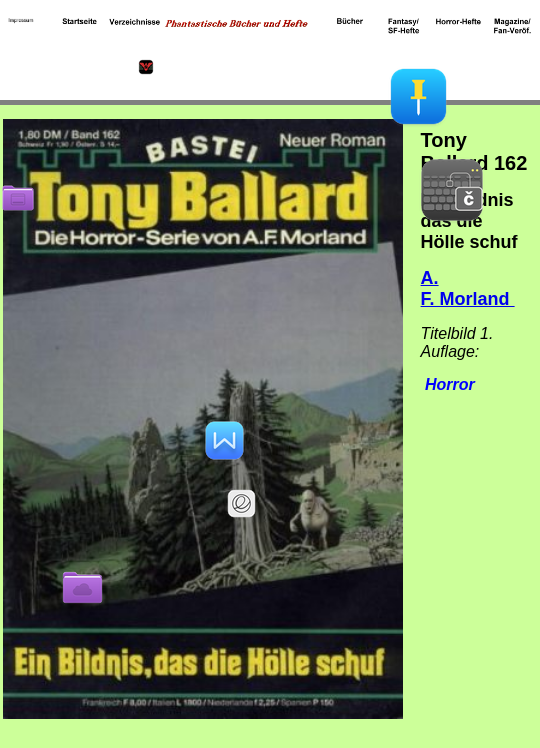 Image resolution: width=540 pixels, height=748 pixels. Describe the element at coordinates (18, 198) in the screenshot. I see `open desktop folder` at that location.